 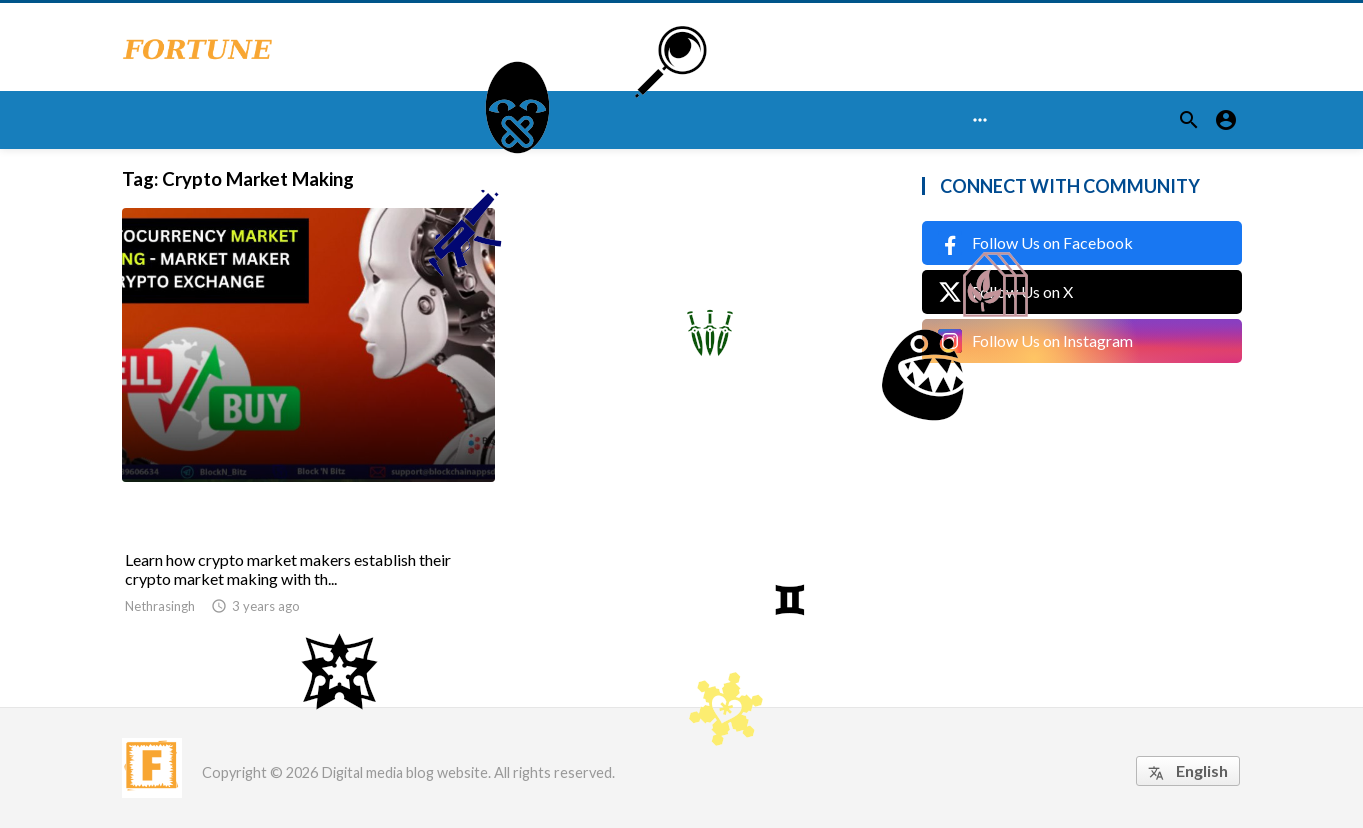 What do you see at coordinates (465, 233) in the screenshot?
I see `select mp5 submachine gun in weapon loadout` at bounding box center [465, 233].